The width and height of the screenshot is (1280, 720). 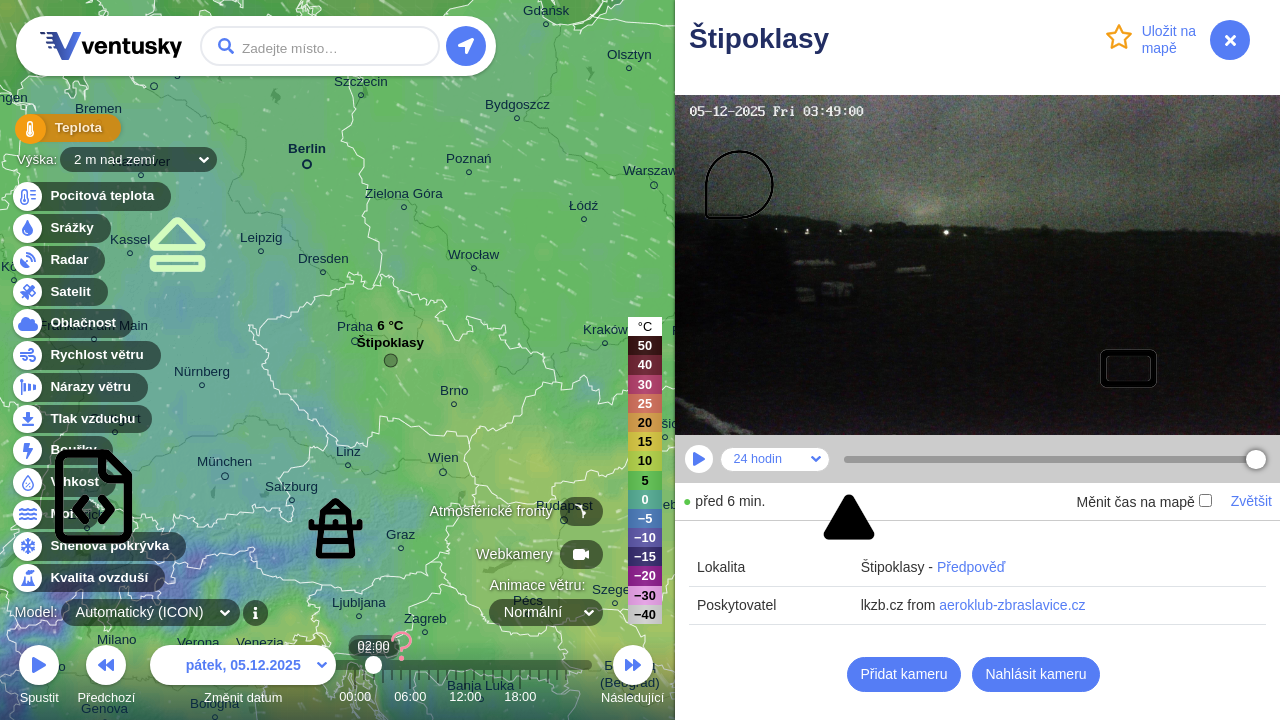 I want to click on view source code file, so click(x=93, y=496).